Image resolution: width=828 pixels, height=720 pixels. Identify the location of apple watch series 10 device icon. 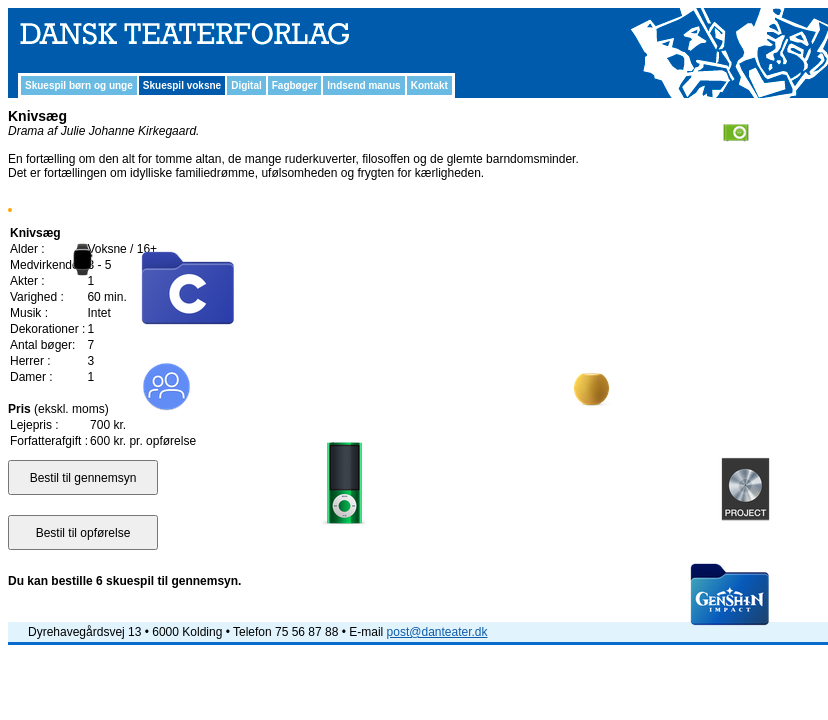
(82, 259).